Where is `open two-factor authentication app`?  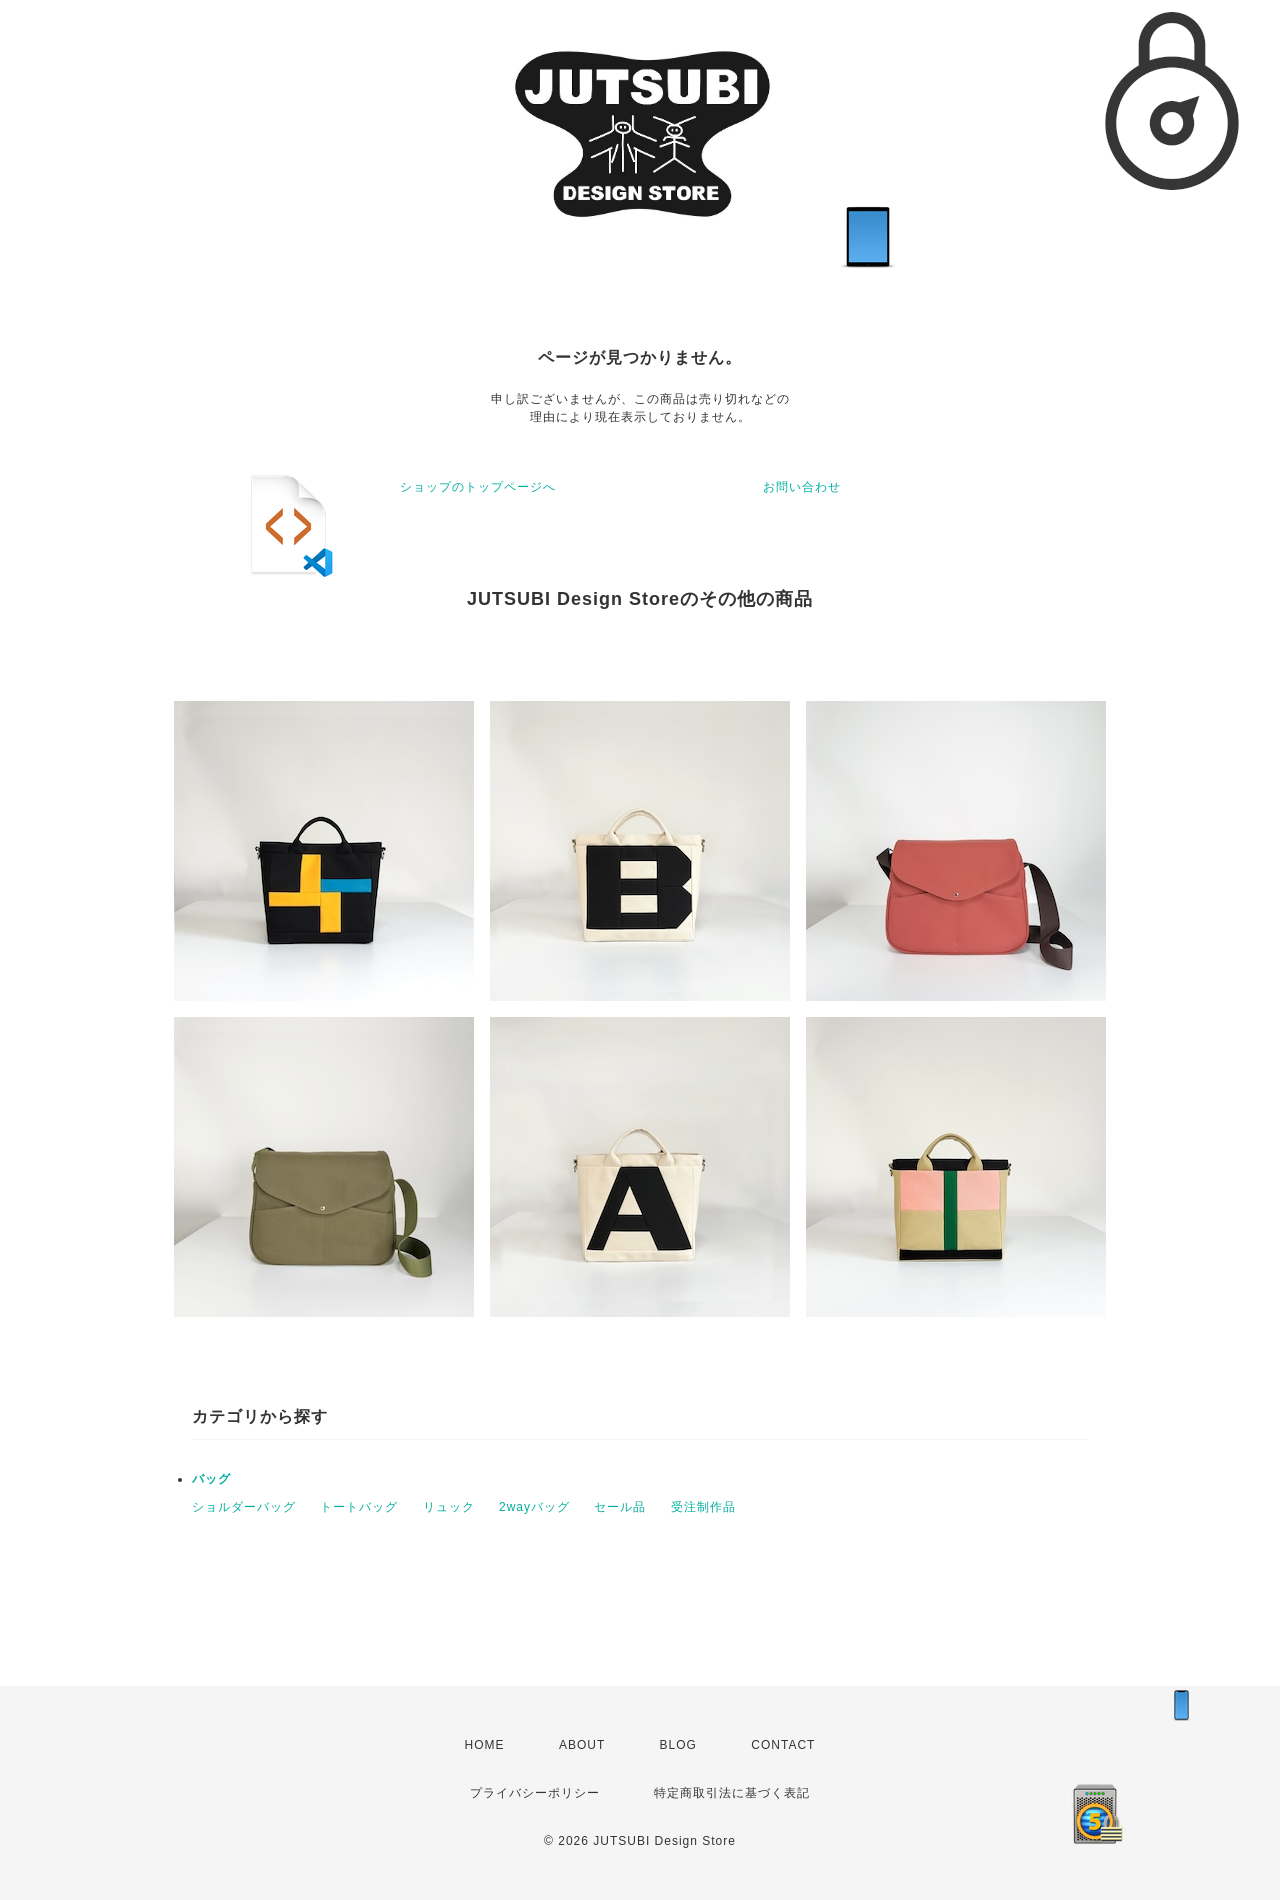
open two-factor authentication app is located at coordinates (1172, 101).